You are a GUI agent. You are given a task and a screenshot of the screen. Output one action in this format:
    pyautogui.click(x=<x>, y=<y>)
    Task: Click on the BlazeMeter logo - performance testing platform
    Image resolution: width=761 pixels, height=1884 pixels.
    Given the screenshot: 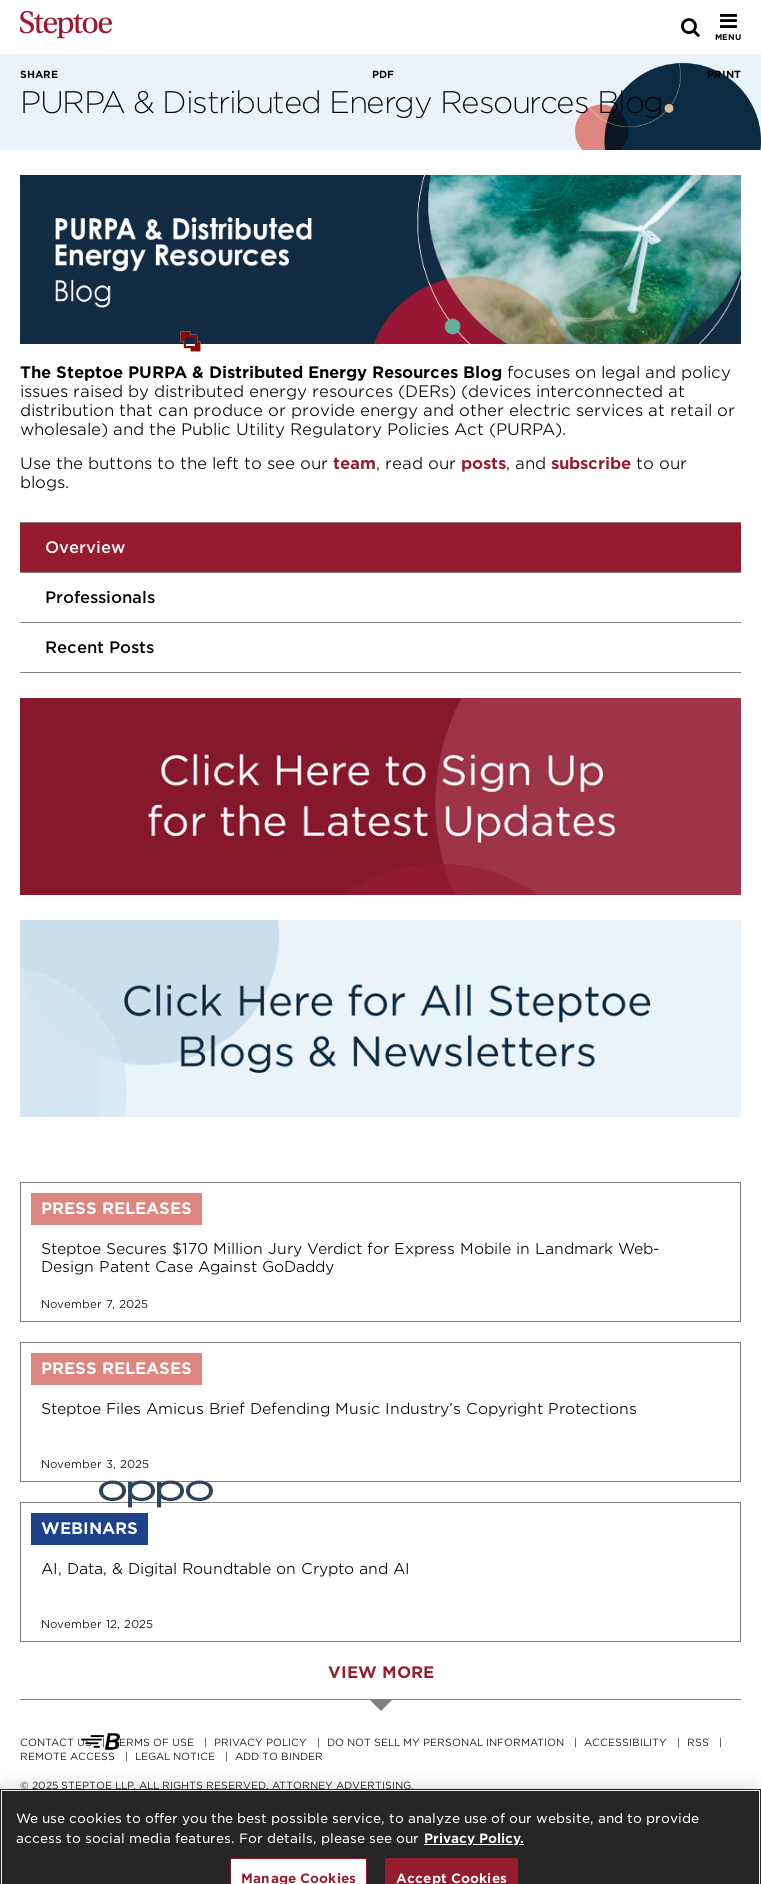 What is the action you would take?
    pyautogui.click(x=100, y=1741)
    